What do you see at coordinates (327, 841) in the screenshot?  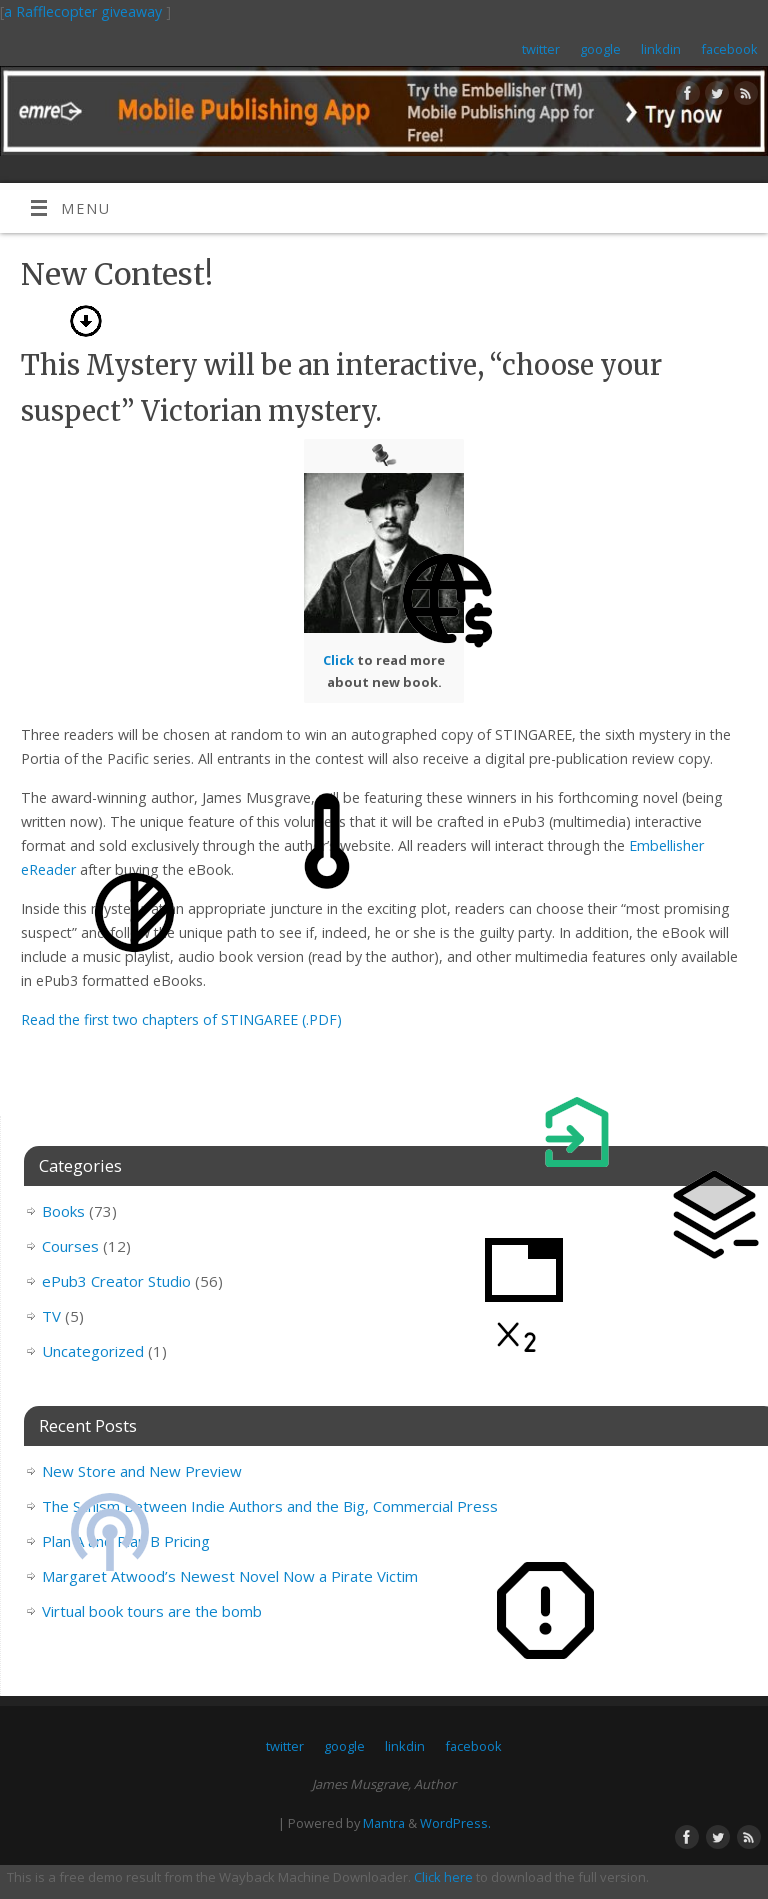 I see `view current temperature` at bounding box center [327, 841].